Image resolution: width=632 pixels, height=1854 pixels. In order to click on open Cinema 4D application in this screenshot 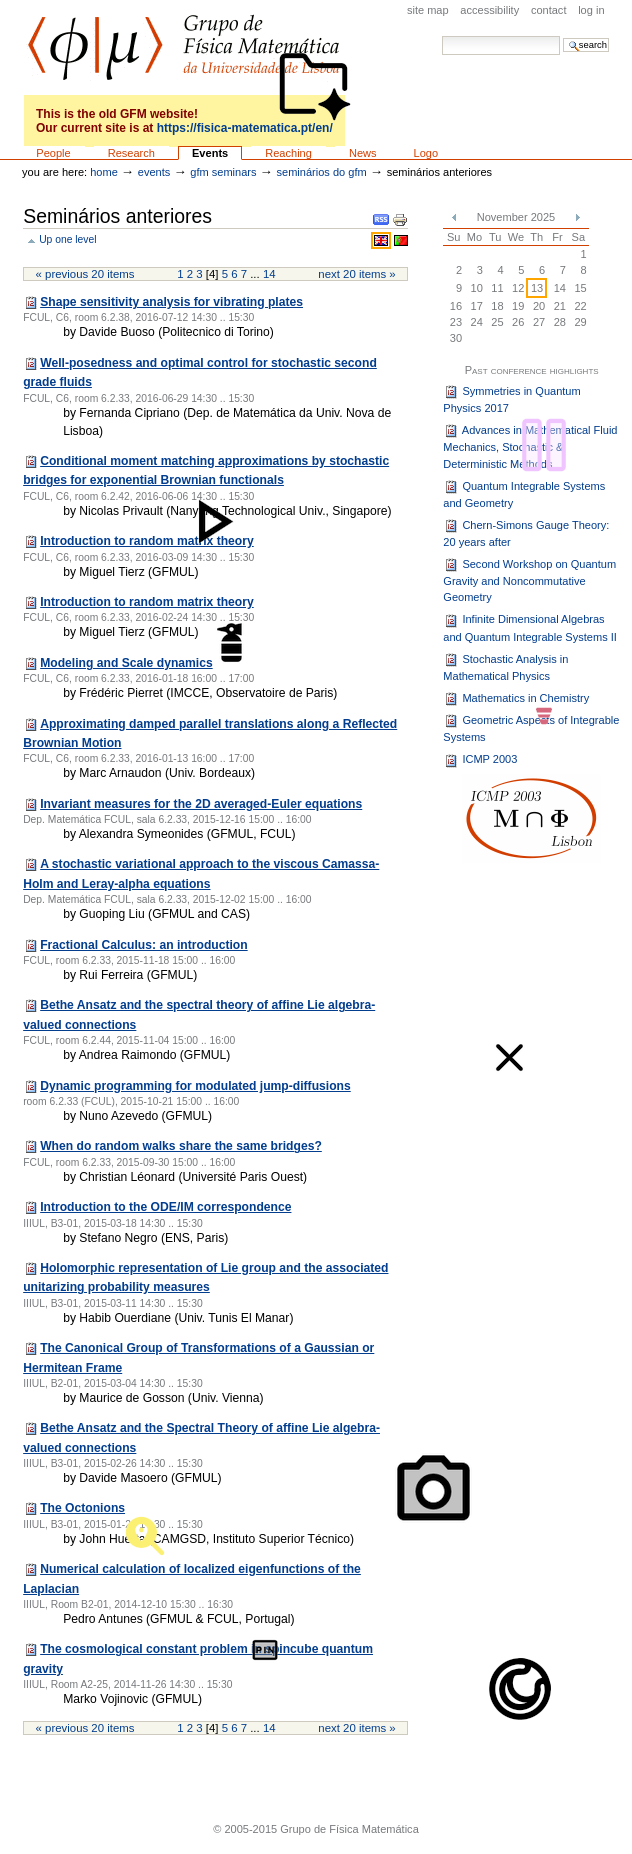, I will do `click(520, 1689)`.